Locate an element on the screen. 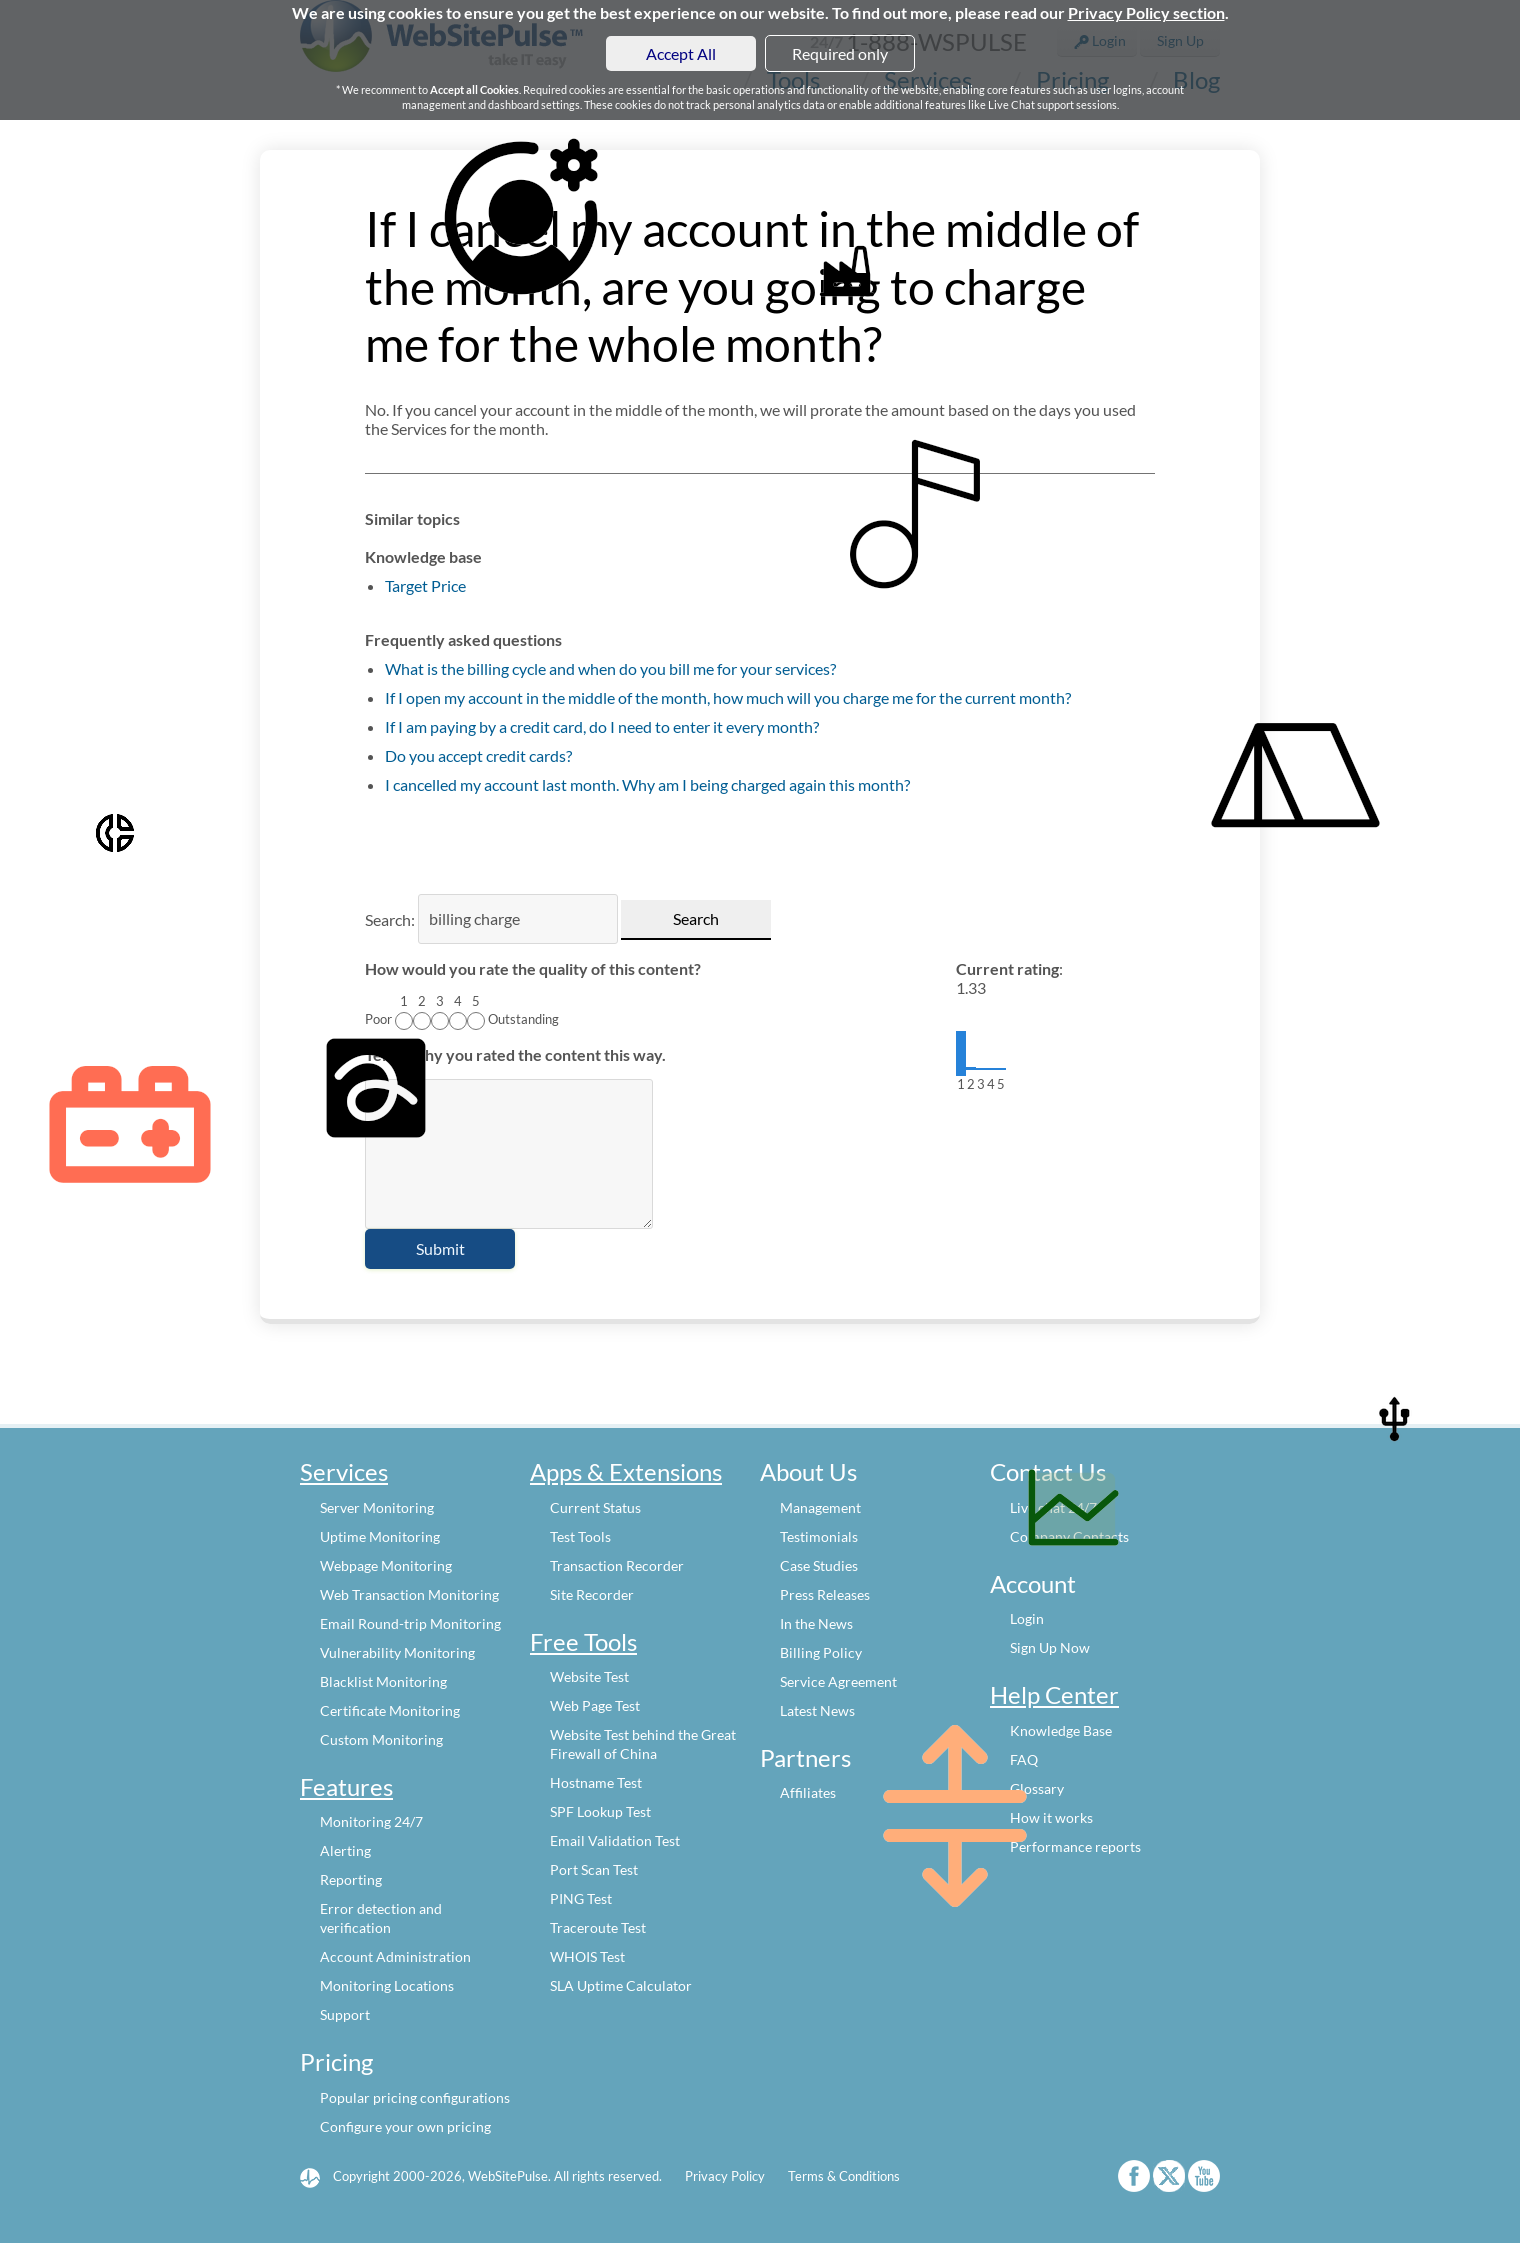  view analytics or statistics breakdown is located at coordinates (115, 833).